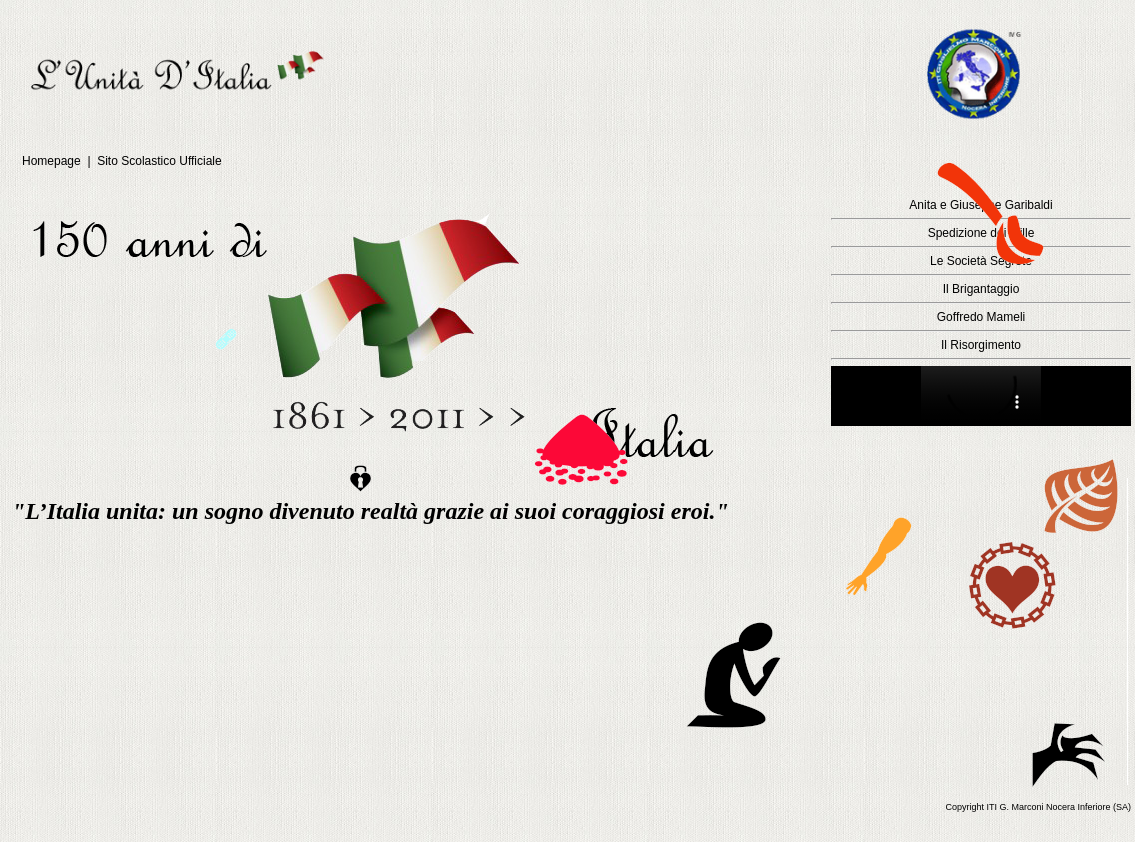 Image resolution: width=1135 pixels, height=842 pixels. Describe the element at coordinates (226, 339) in the screenshot. I see `access first aid or medical settings` at that location.